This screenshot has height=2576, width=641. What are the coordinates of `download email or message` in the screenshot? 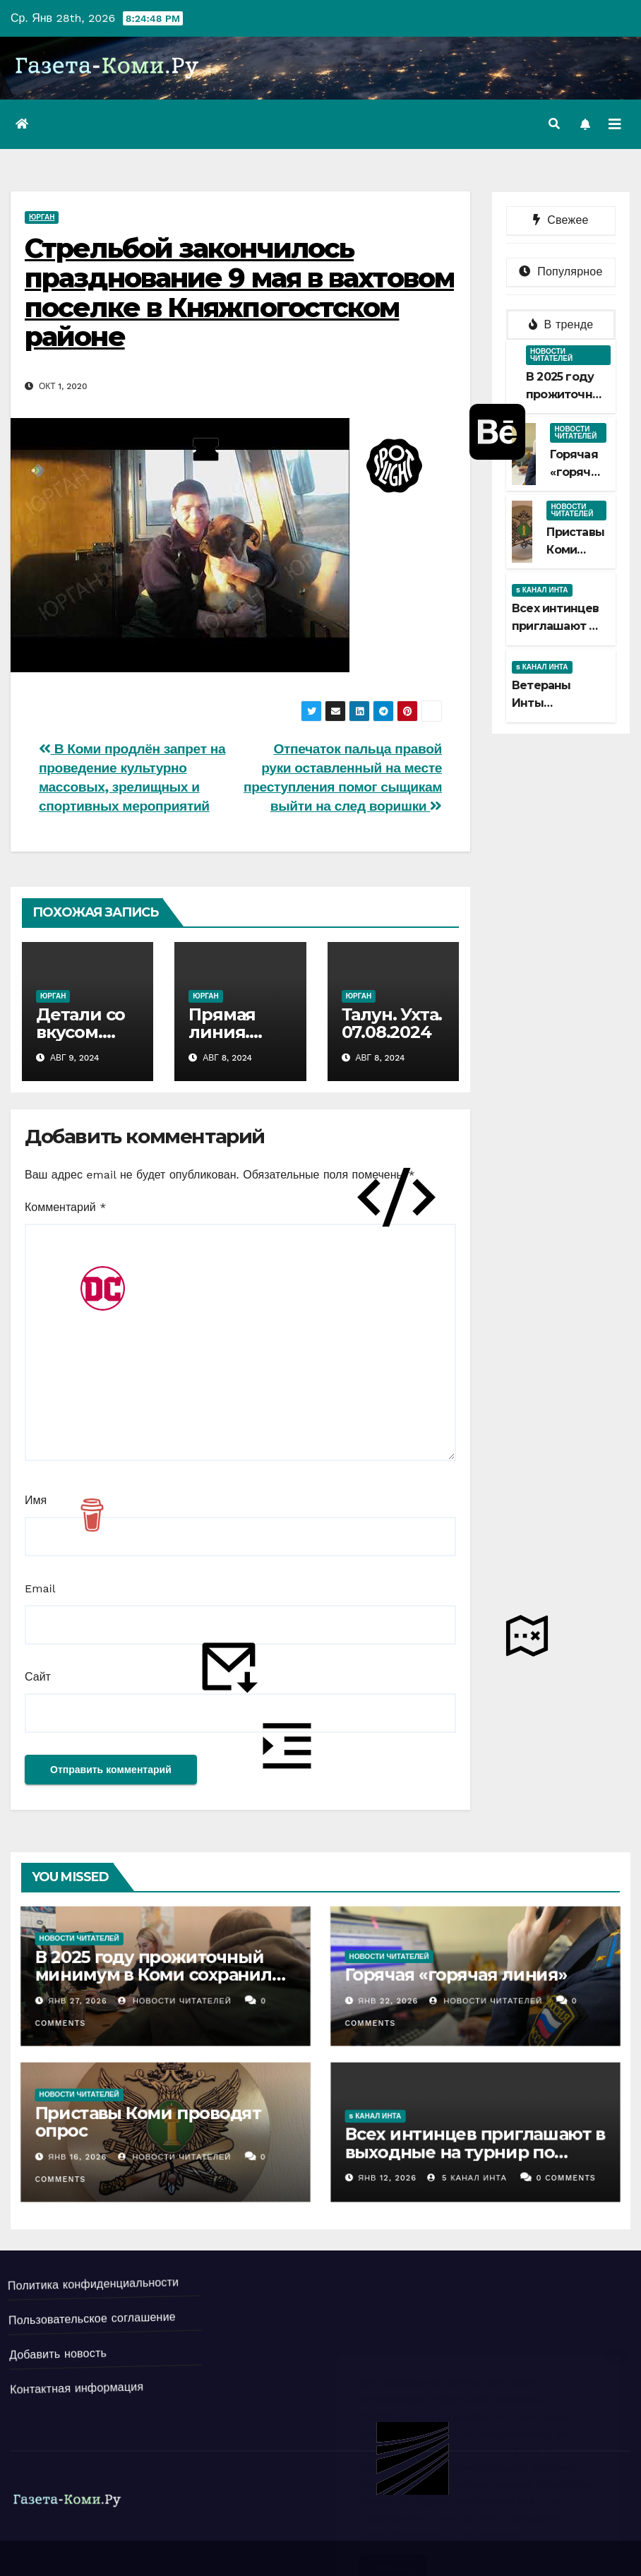 It's located at (229, 1666).